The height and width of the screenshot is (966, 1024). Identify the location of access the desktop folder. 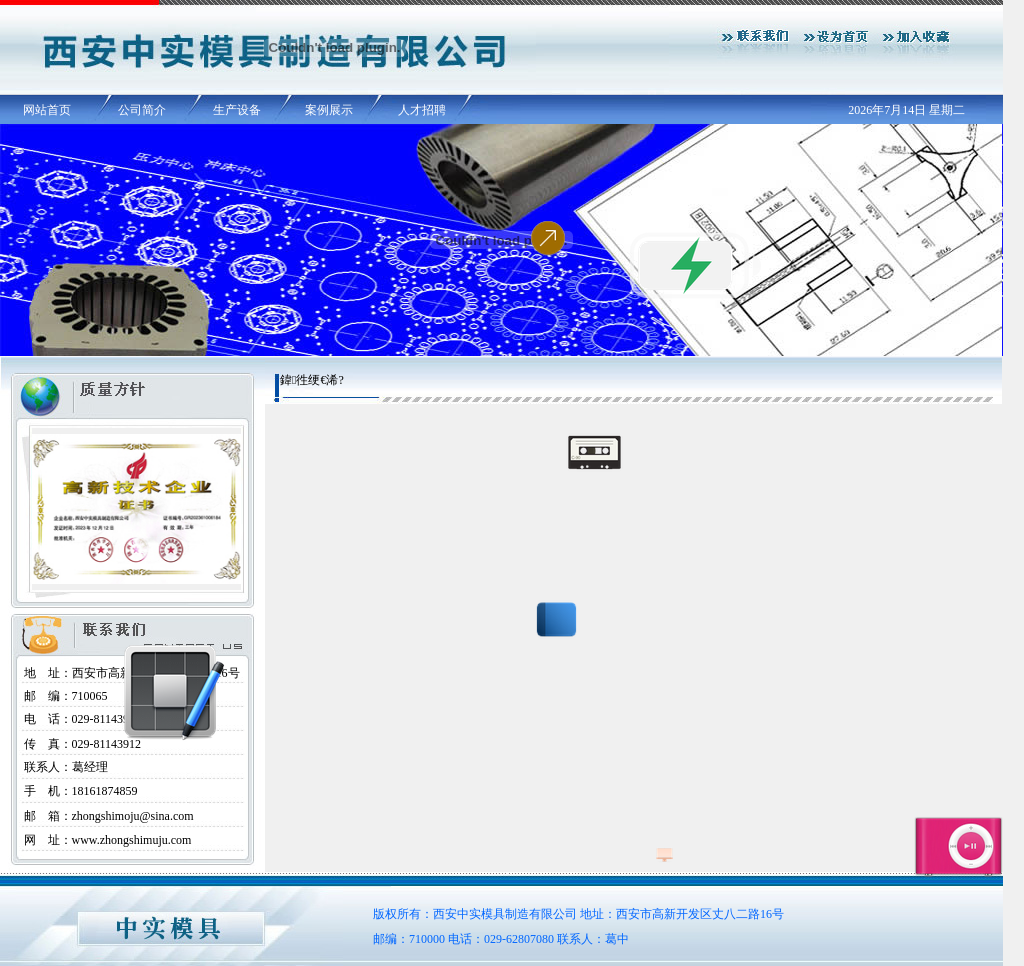
(556, 618).